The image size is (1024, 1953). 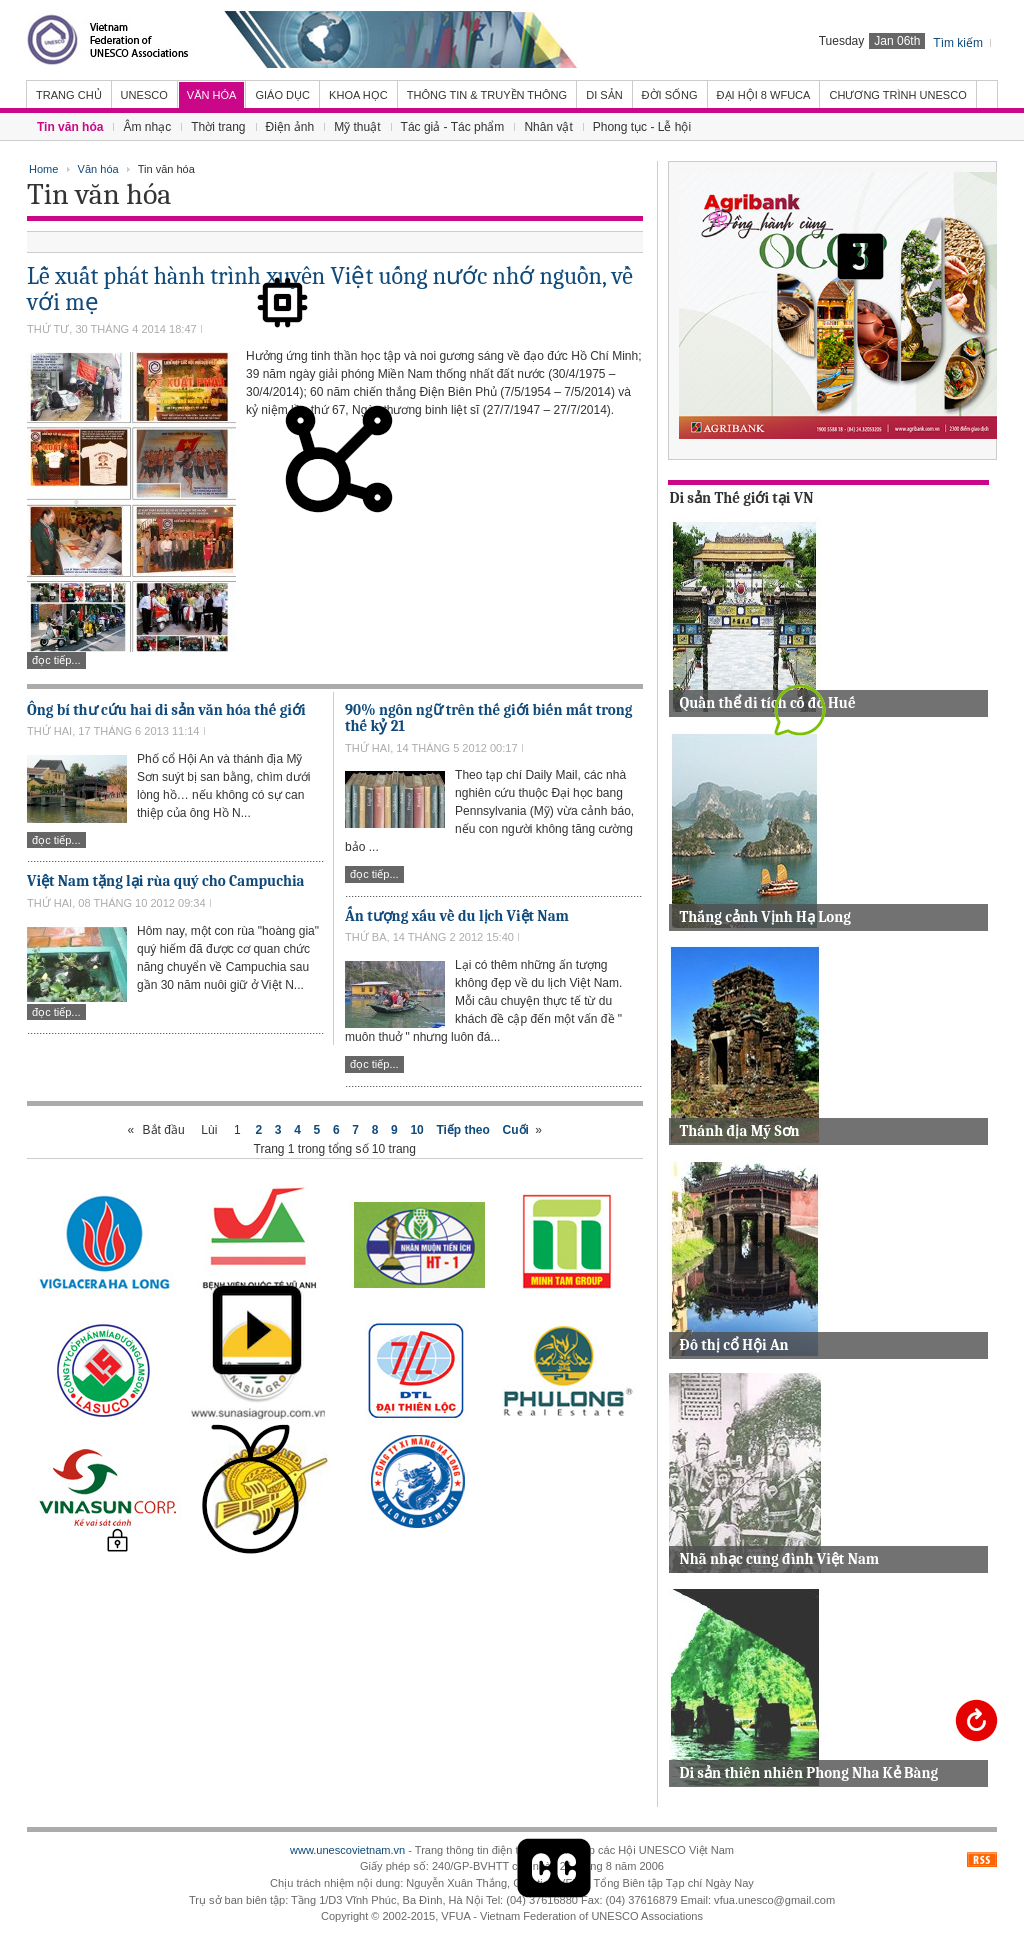 What do you see at coordinates (282, 302) in the screenshot?
I see `view system performance or processor usage` at bounding box center [282, 302].